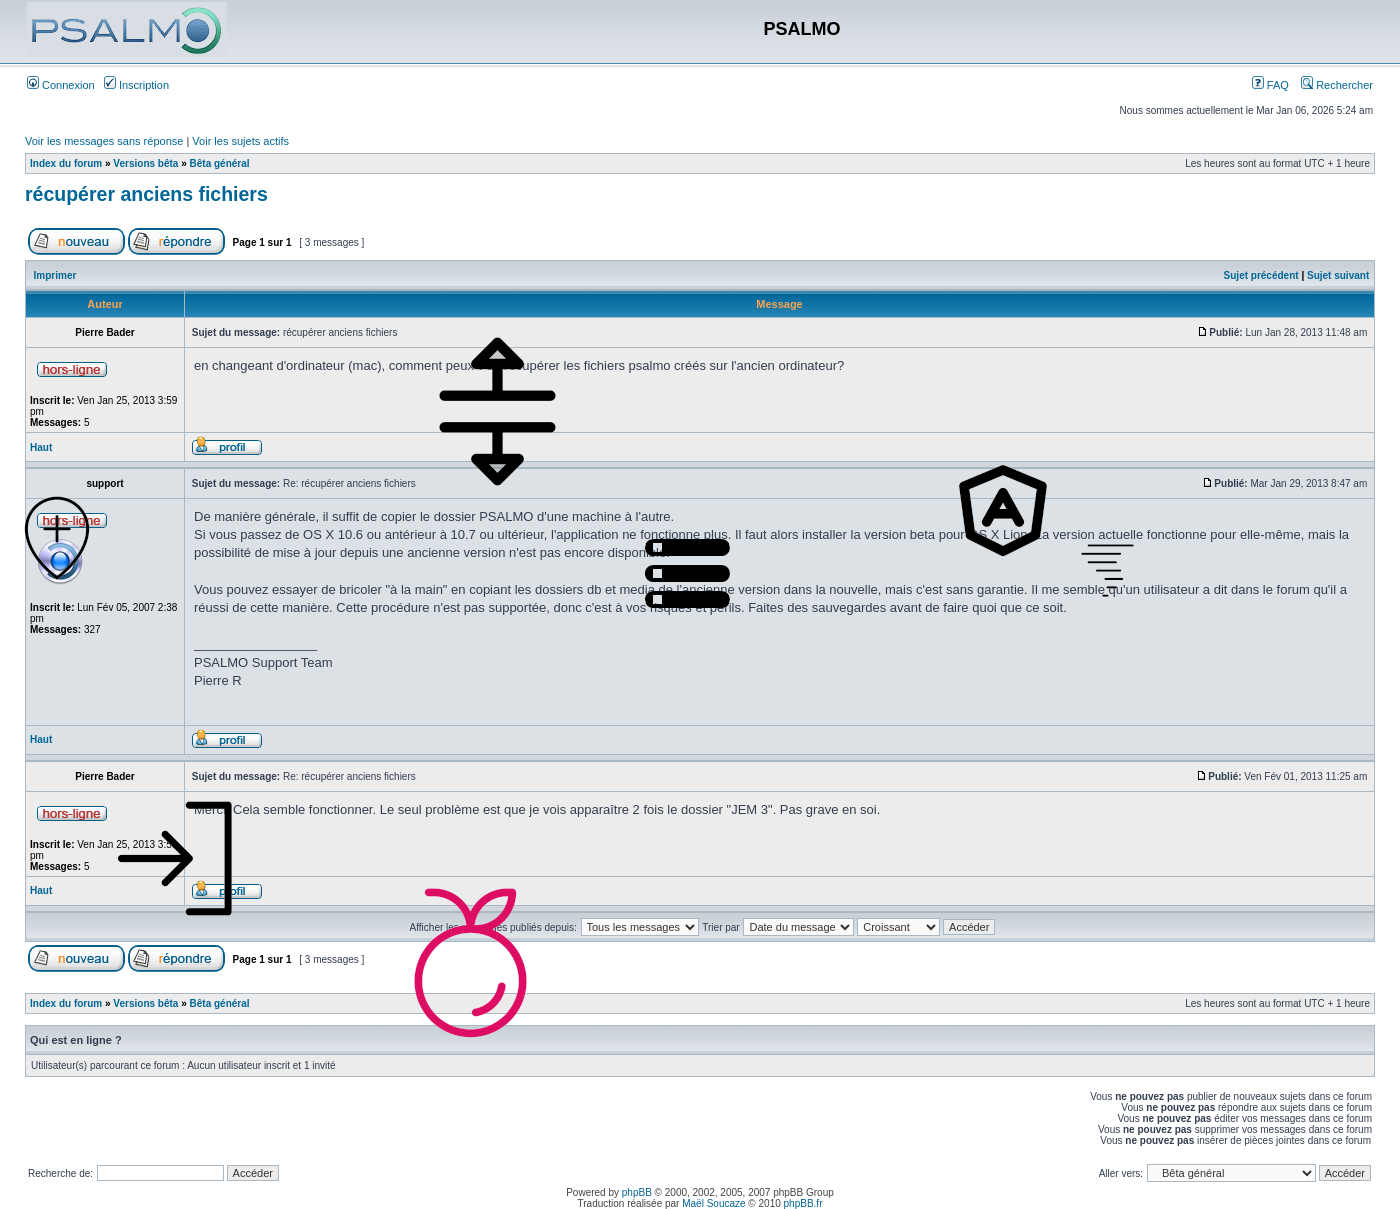 This screenshot has height=1209, width=1400. What do you see at coordinates (1003, 509) in the screenshot?
I see `Angular framework logo` at bounding box center [1003, 509].